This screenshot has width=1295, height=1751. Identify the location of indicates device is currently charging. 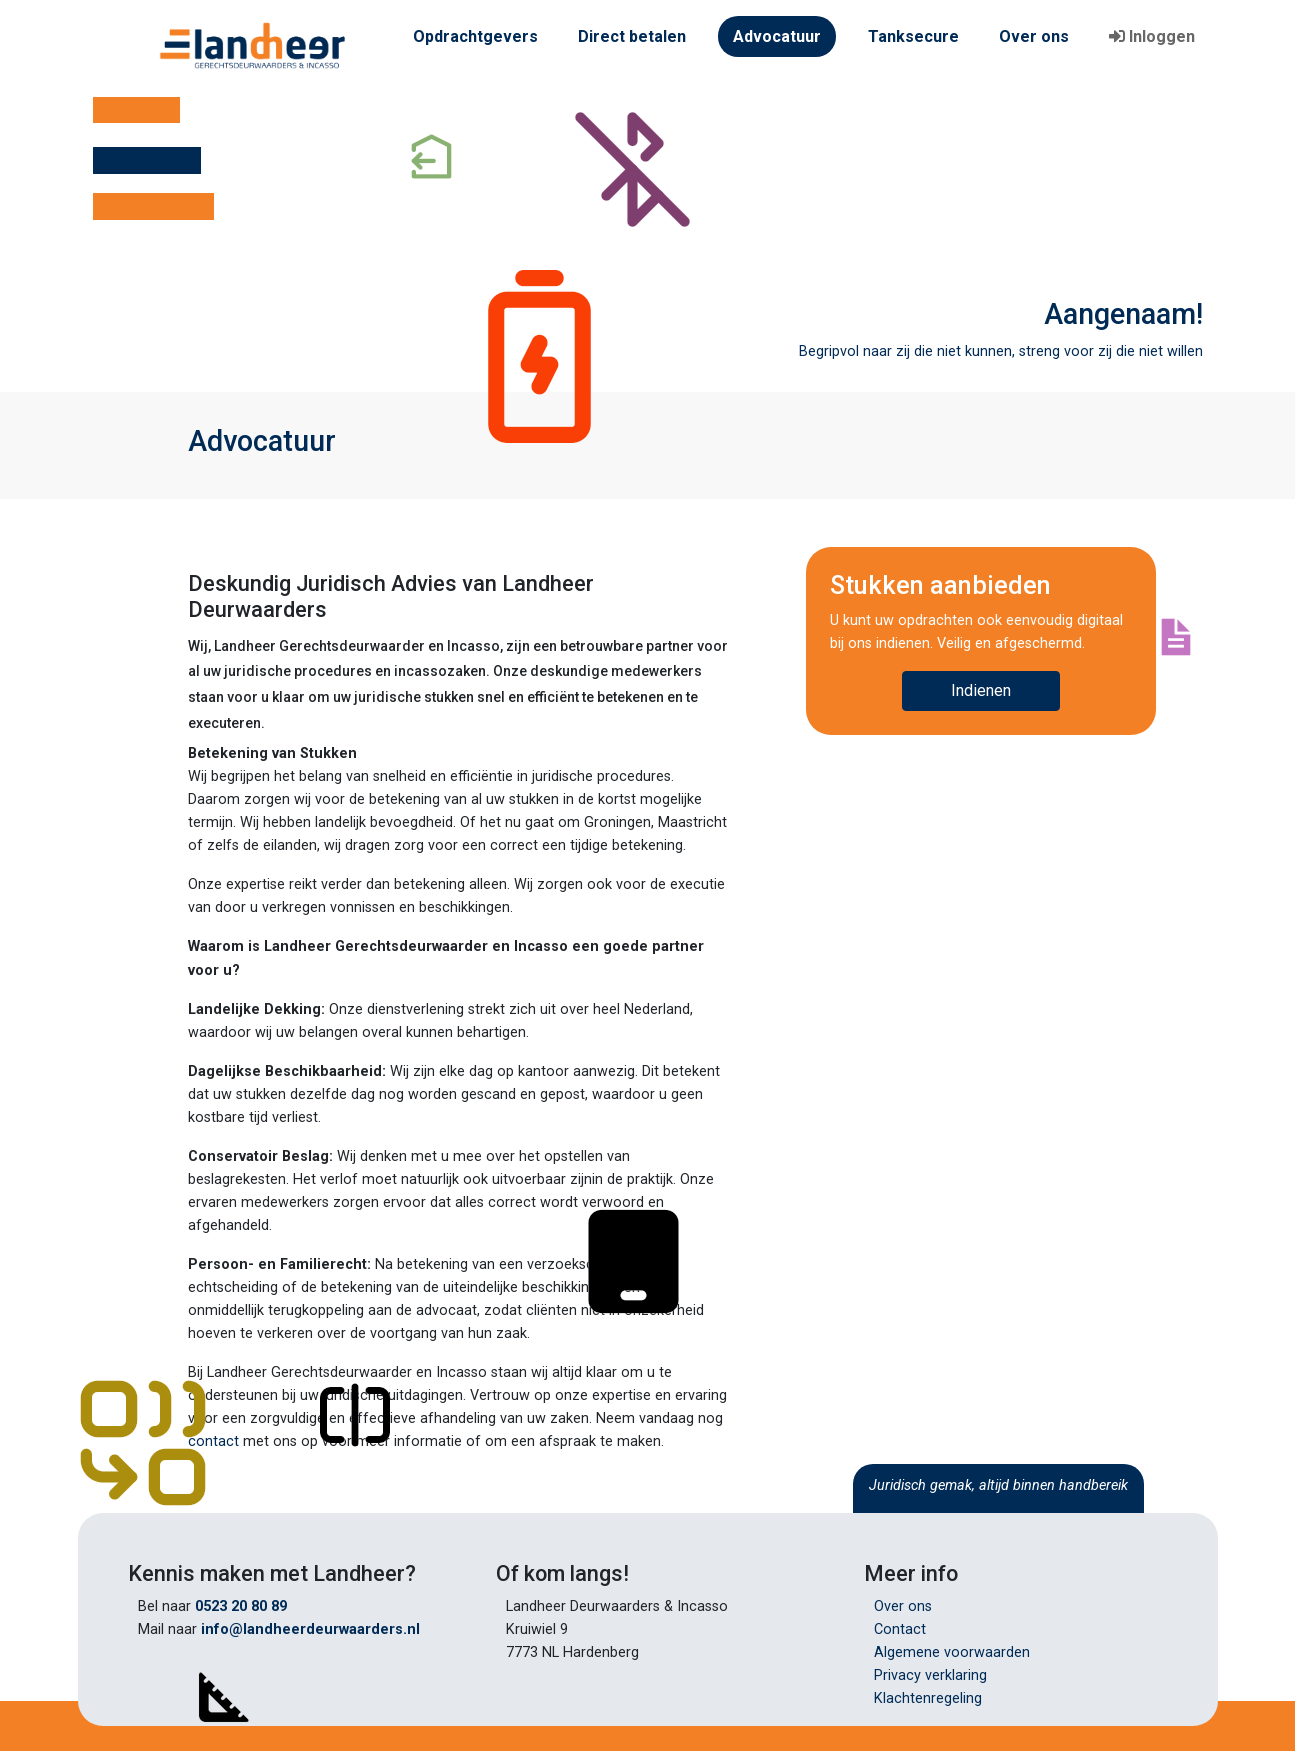
(539, 356).